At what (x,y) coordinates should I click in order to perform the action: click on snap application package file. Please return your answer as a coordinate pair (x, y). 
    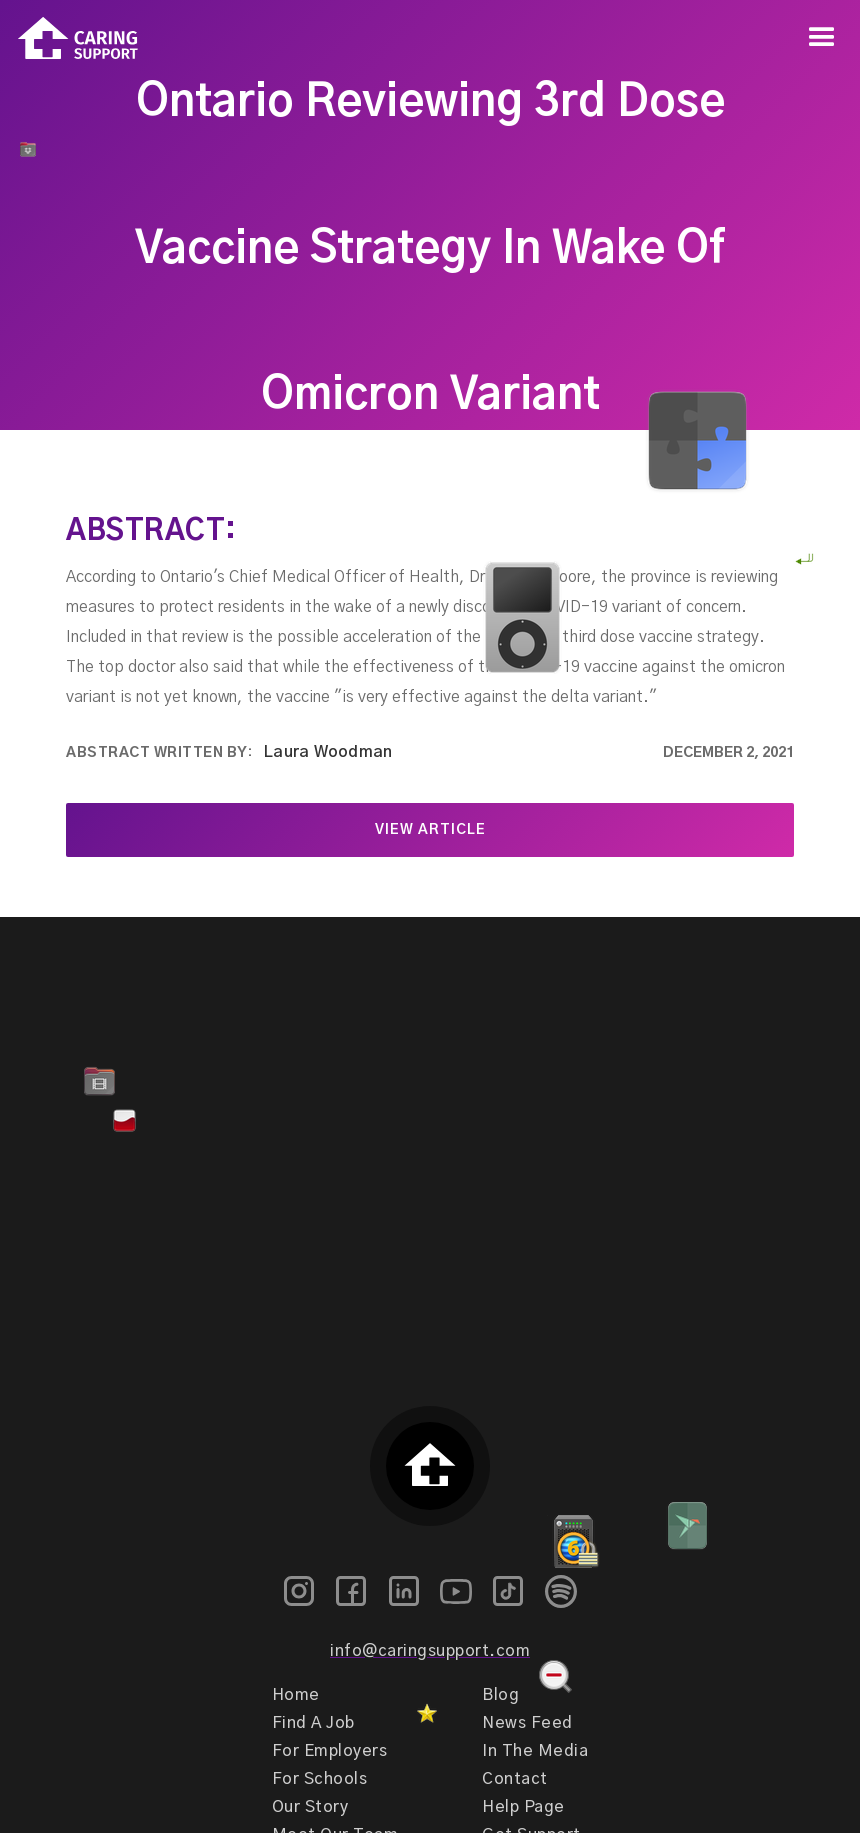
    Looking at the image, I should click on (687, 1525).